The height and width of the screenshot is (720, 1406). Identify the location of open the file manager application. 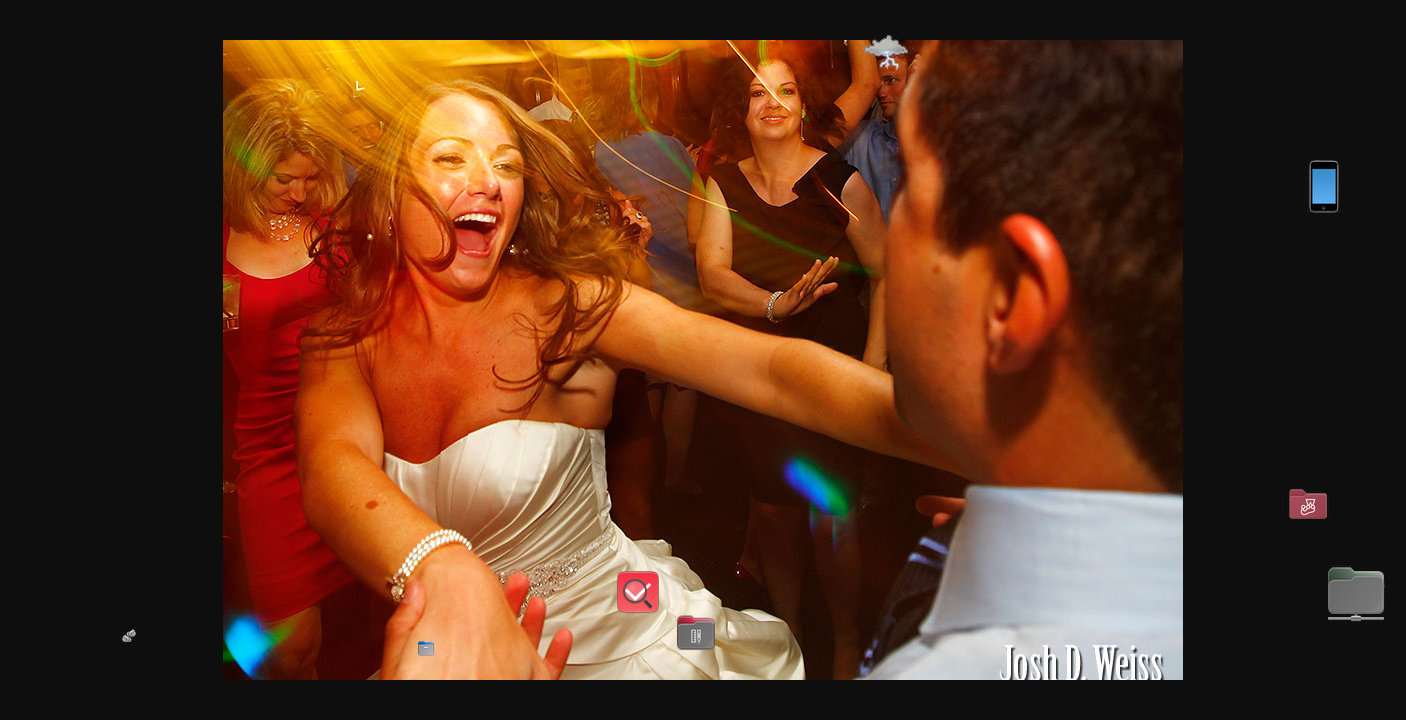
(426, 648).